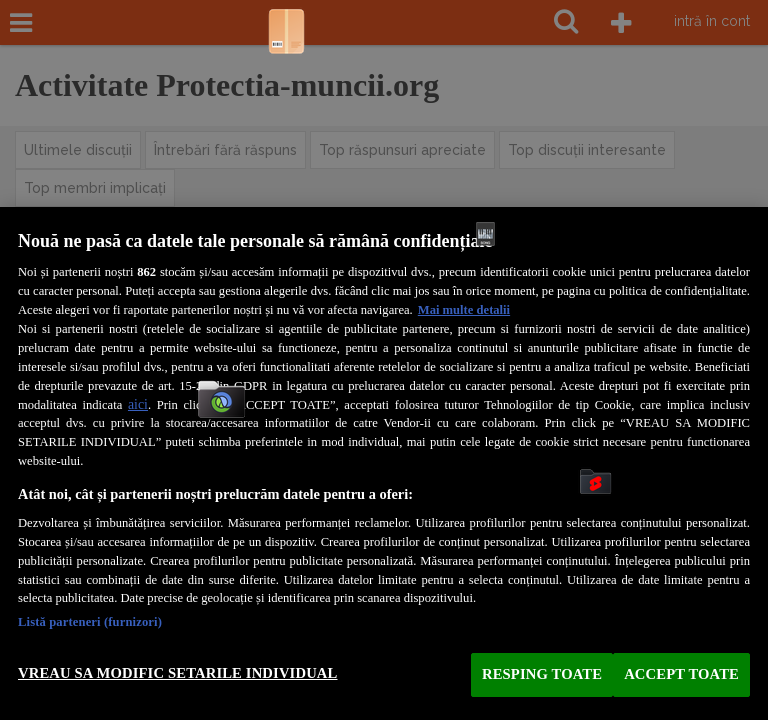  Describe the element at coordinates (286, 31) in the screenshot. I see `open a package or archive file` at that location.